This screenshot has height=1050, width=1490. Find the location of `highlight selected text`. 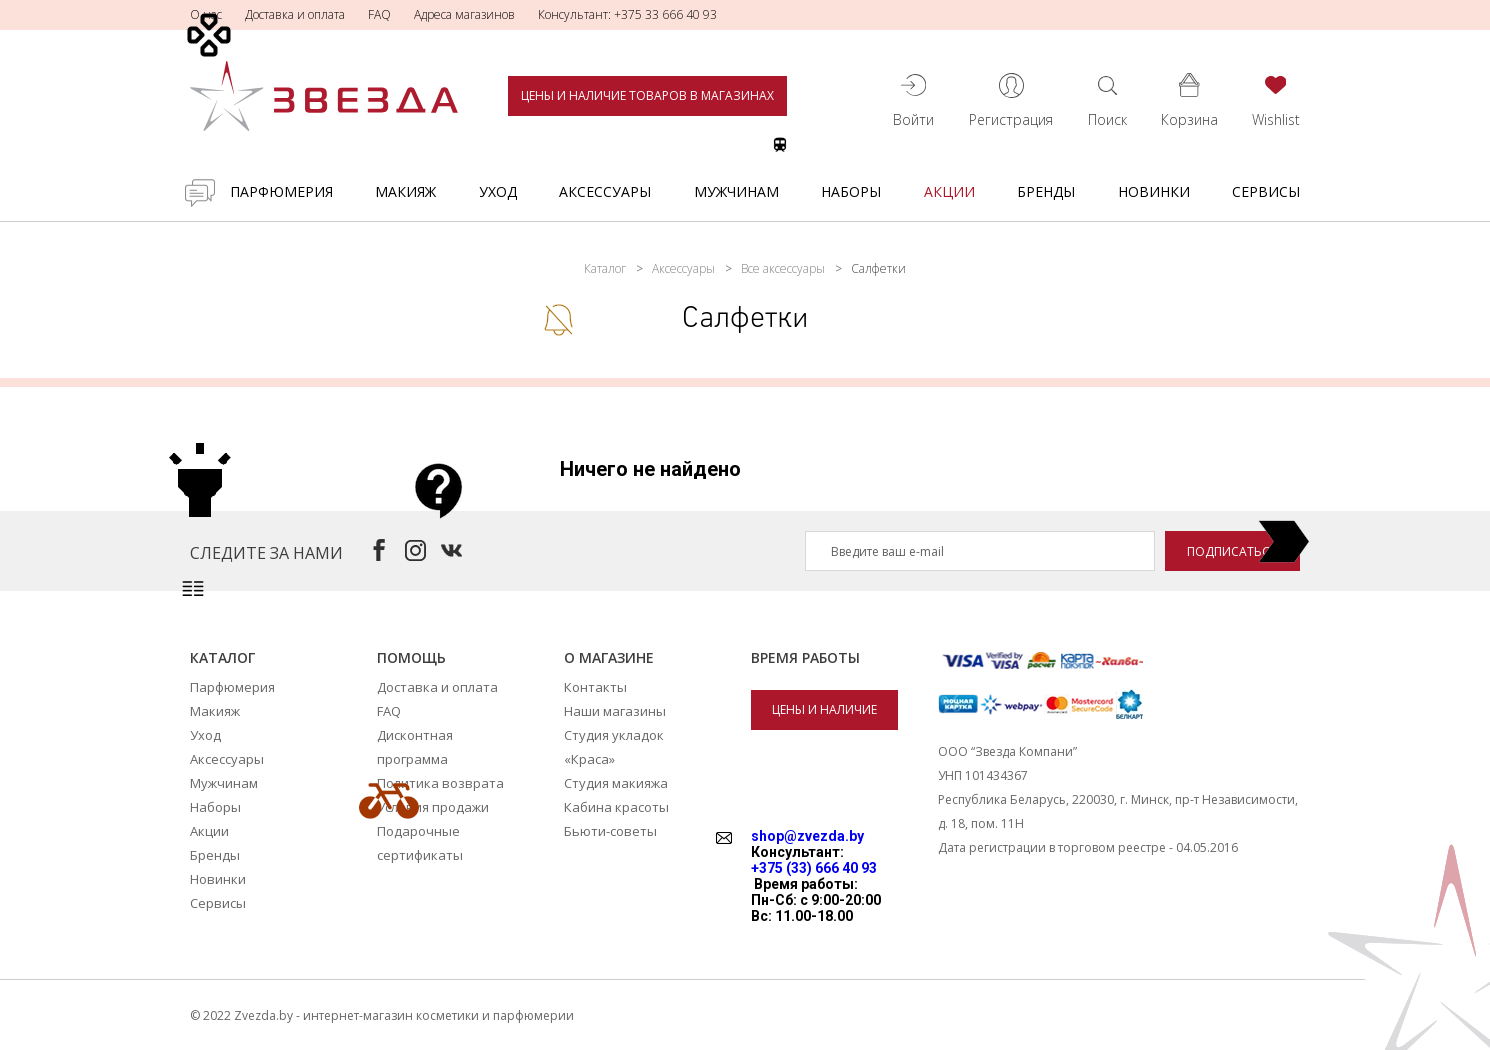

highlight selected text is located at coordinates (200, 480).